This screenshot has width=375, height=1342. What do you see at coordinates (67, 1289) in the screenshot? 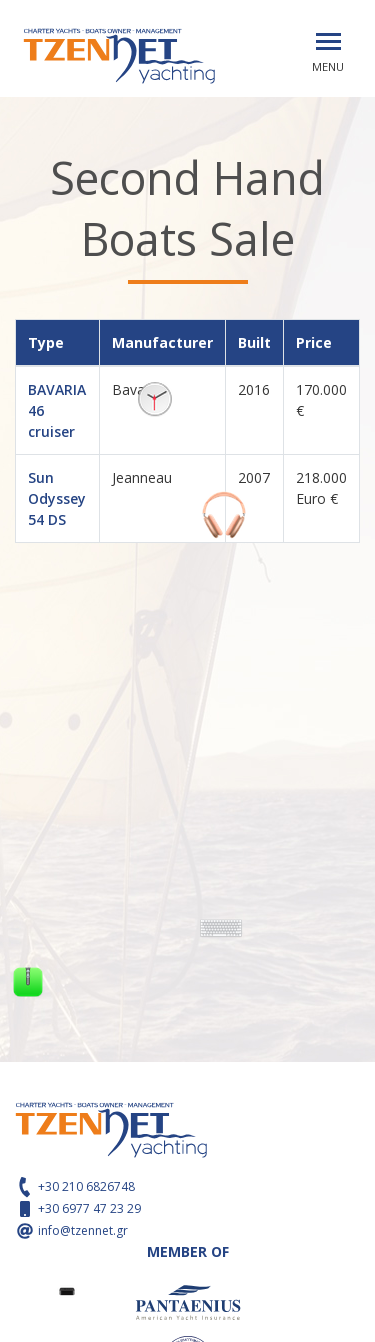
I see `apple tv device icon` at bounding box center [67, 1289].